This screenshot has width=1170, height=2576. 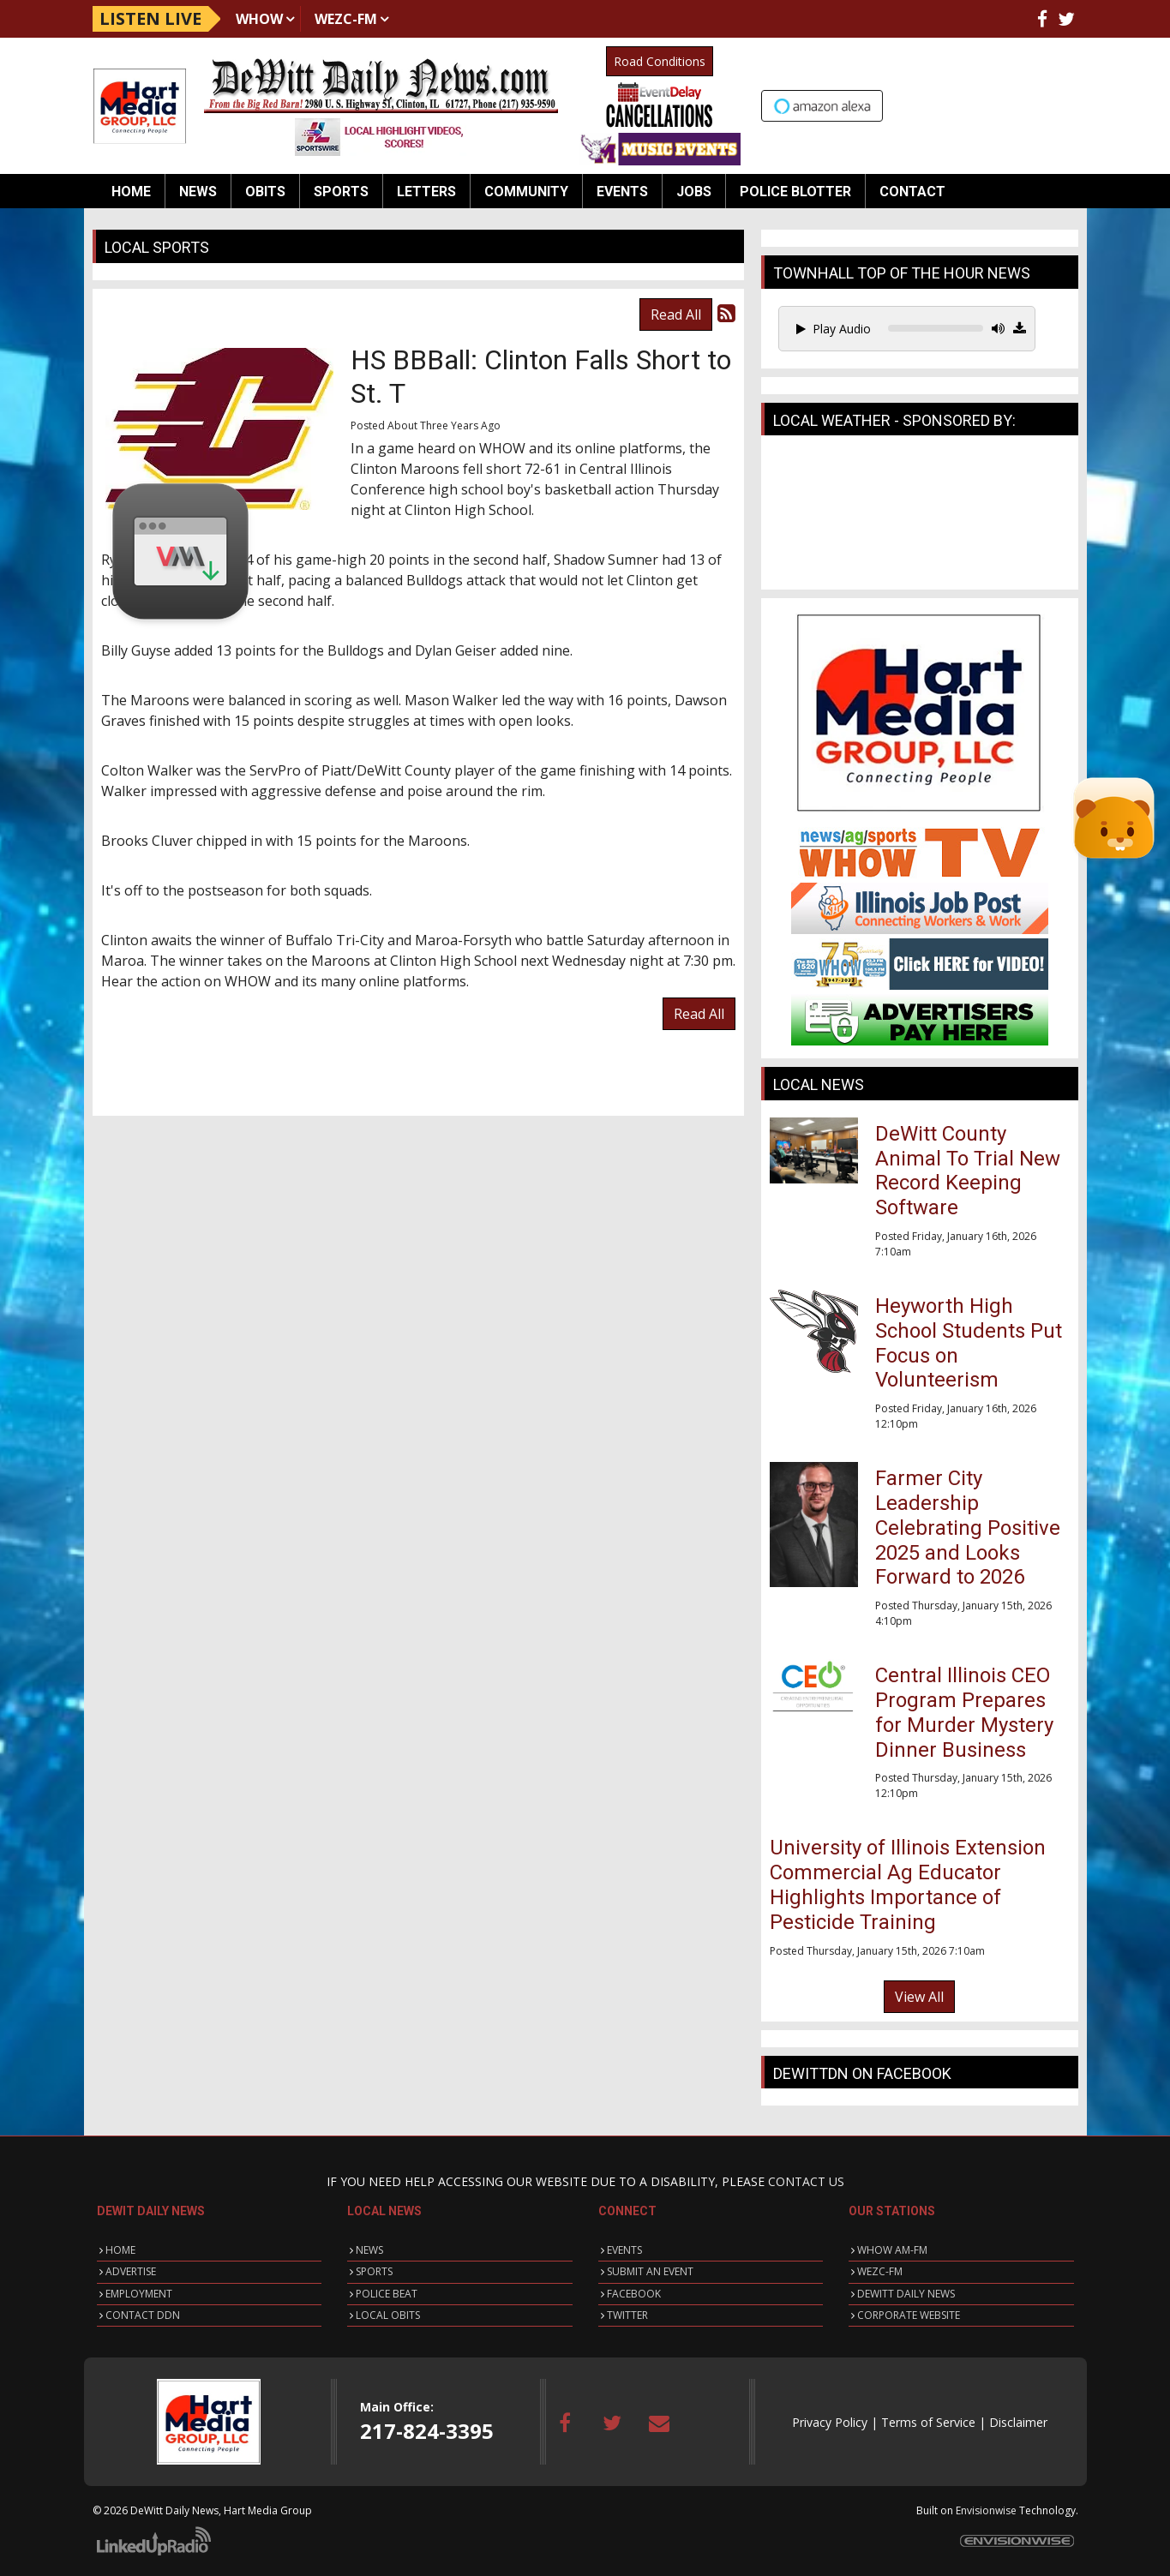 I want to click on configure virtual machine installation settings, so click(x=180, y=551).